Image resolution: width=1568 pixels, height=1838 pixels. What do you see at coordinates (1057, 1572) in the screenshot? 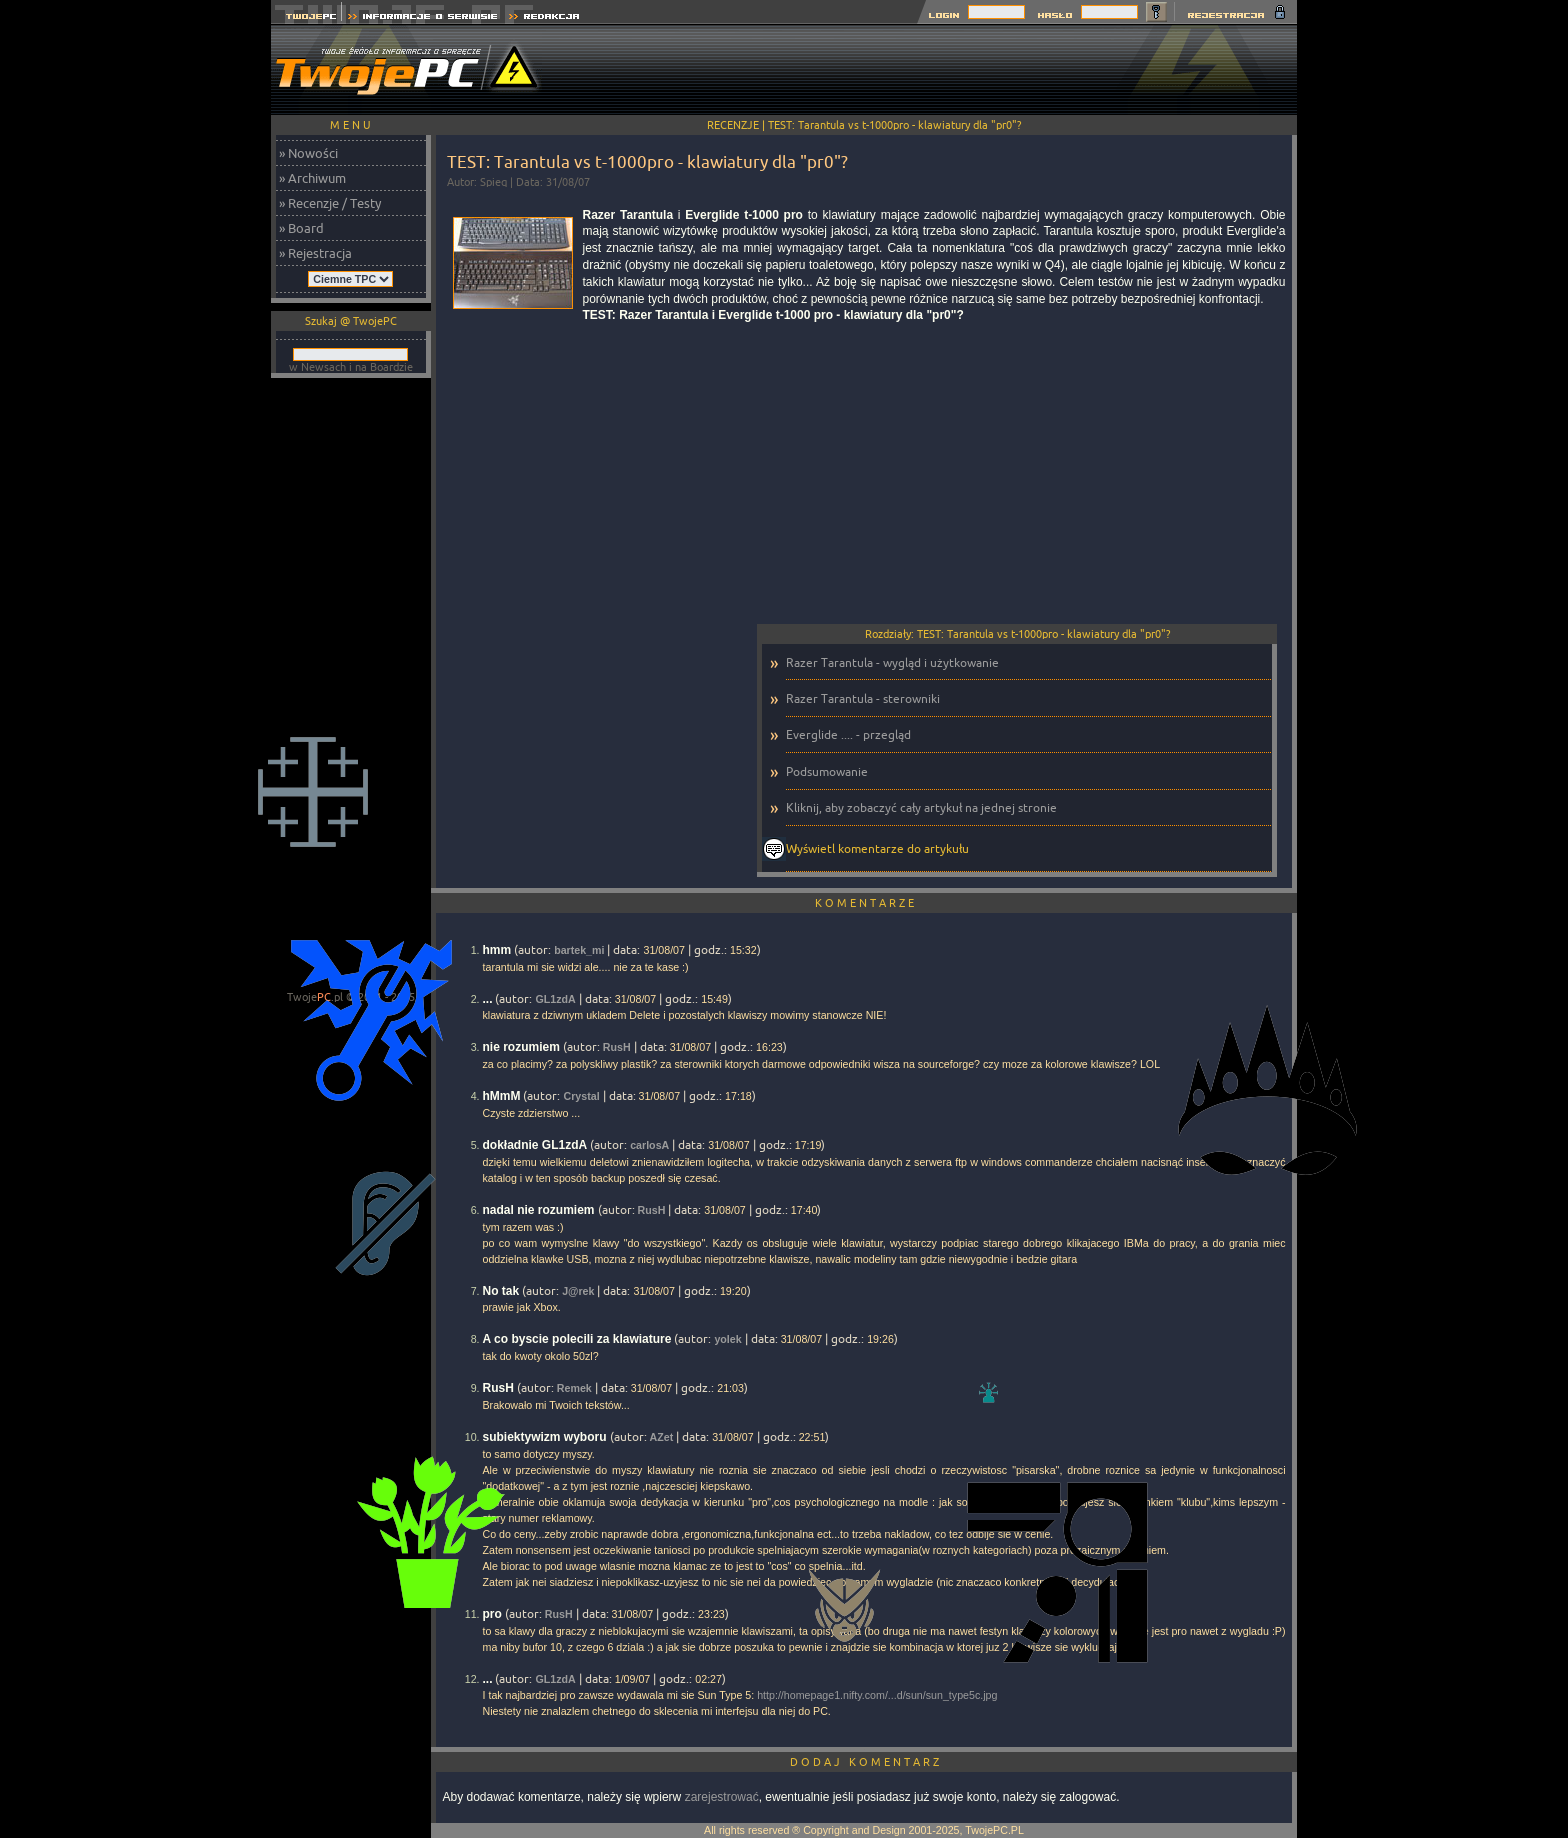
I see `access billiards or pool game` at bounding box center [1057, 1572].